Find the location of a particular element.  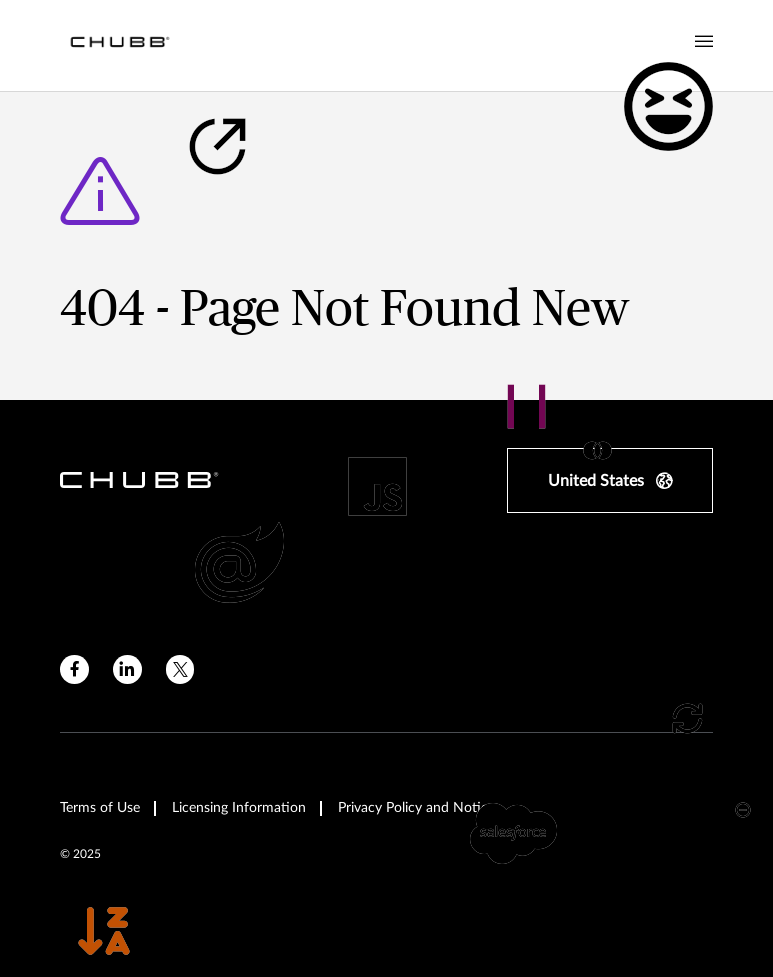

javascript programming language logo is located at coordinates (377, 486).